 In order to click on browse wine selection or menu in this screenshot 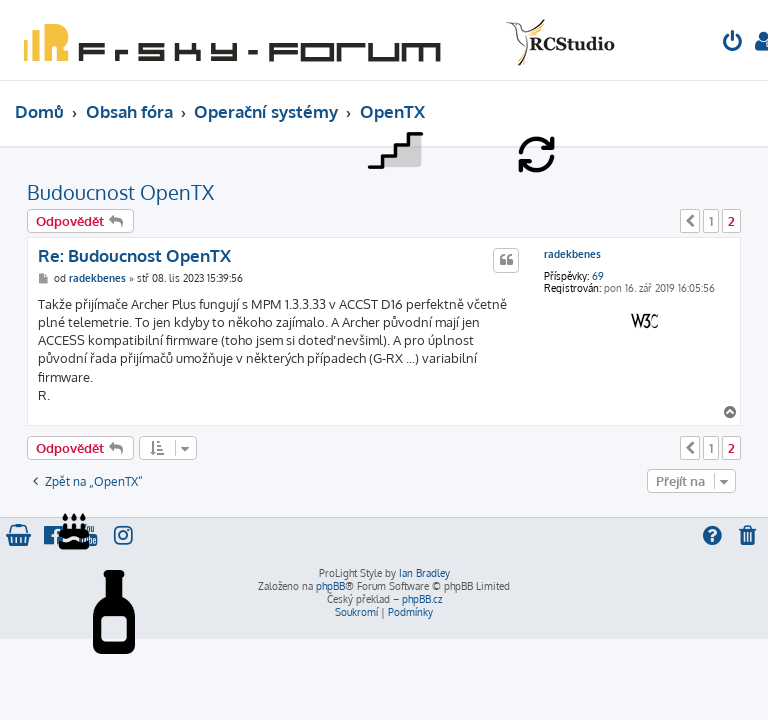, I will do `click(114, 612)`.